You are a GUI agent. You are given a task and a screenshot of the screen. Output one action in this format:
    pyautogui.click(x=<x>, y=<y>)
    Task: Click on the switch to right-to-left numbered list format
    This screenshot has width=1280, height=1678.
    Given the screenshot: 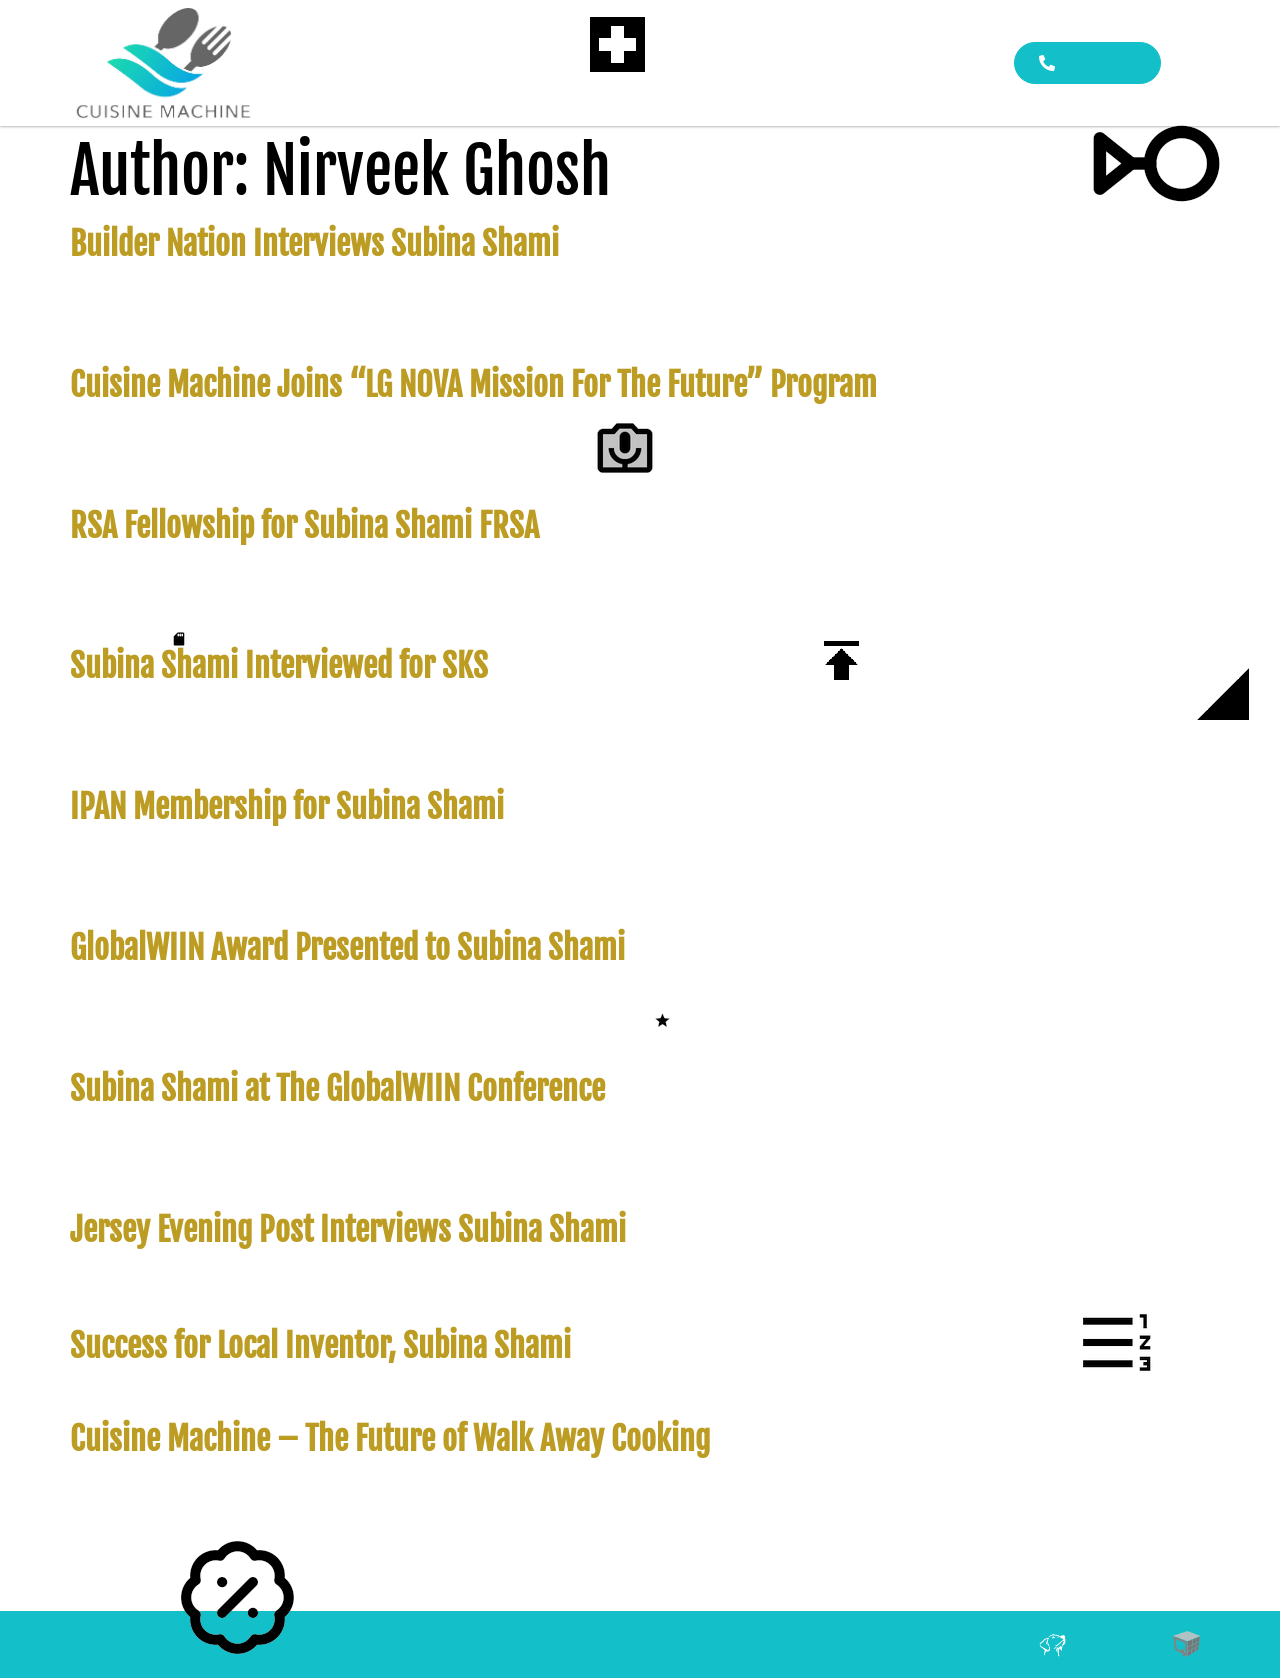 What is the action you would take?
    pyautogui.click(x=1118, y=1342)
    